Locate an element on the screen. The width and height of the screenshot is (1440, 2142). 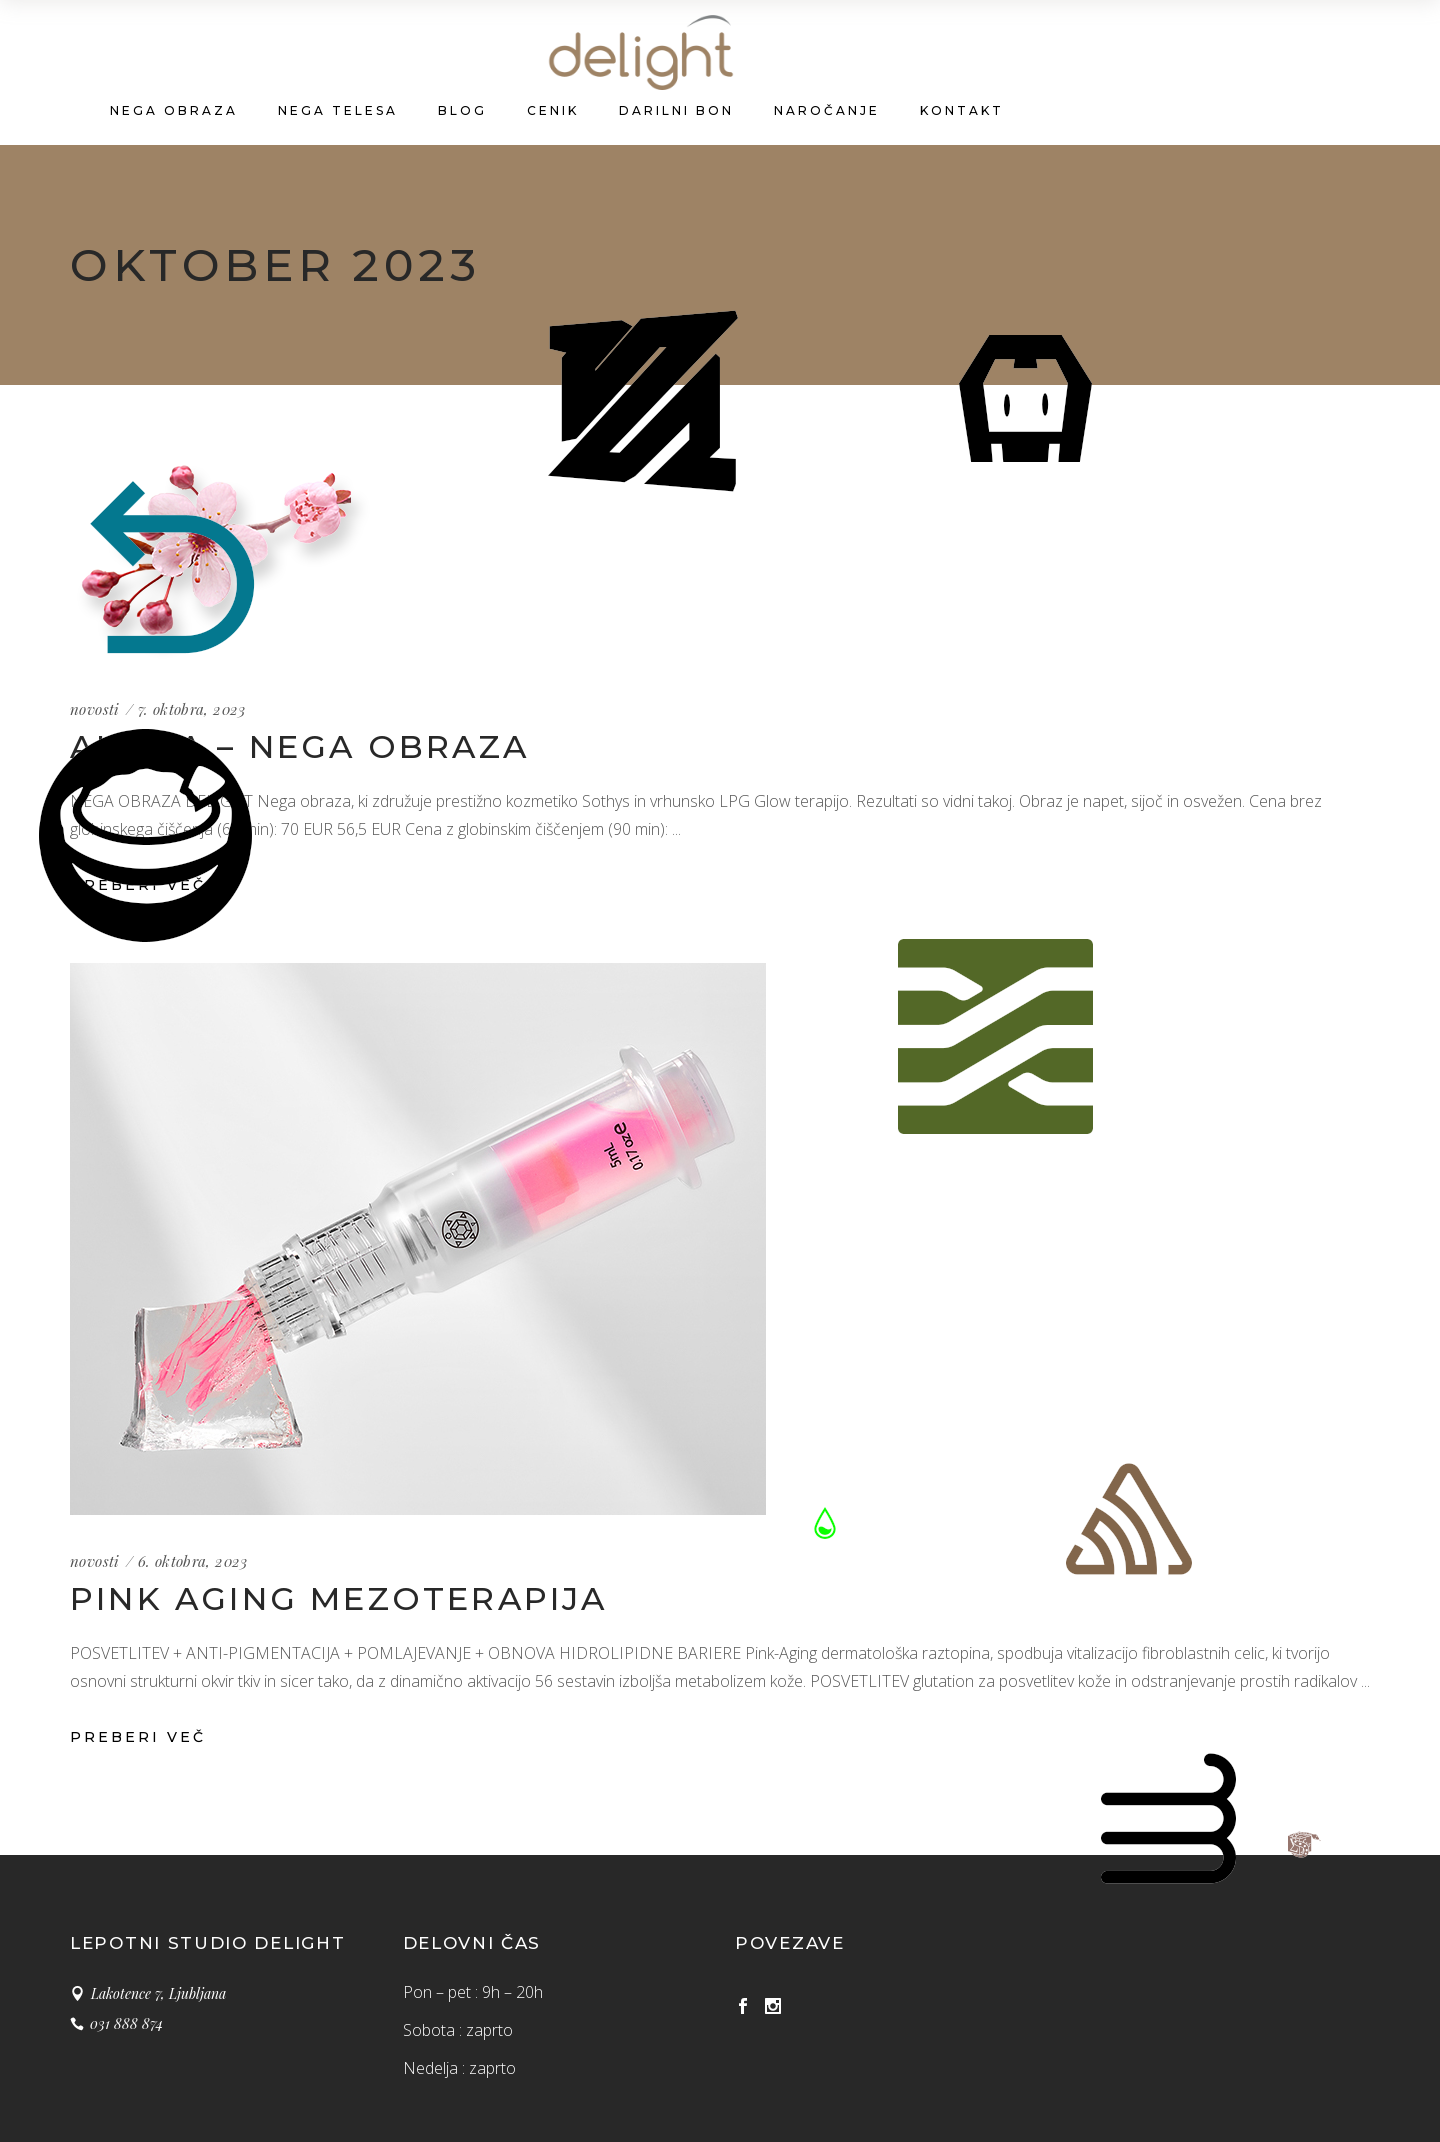
sympy python library logo is located at coordinates (1304, 1844).